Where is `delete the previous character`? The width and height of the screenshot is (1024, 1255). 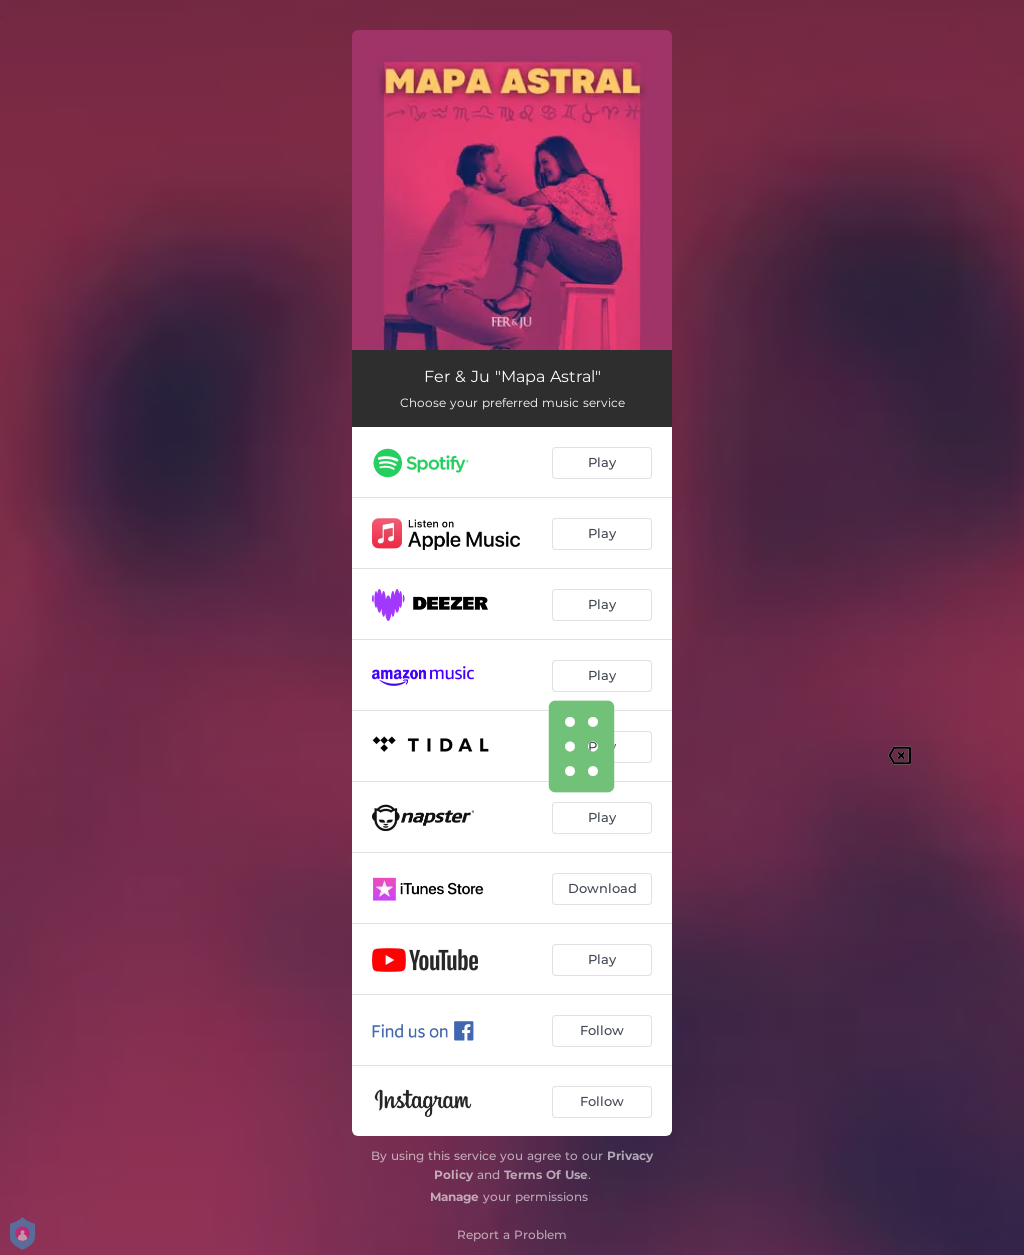 delete the previous character is located at coordinates (900, 755).